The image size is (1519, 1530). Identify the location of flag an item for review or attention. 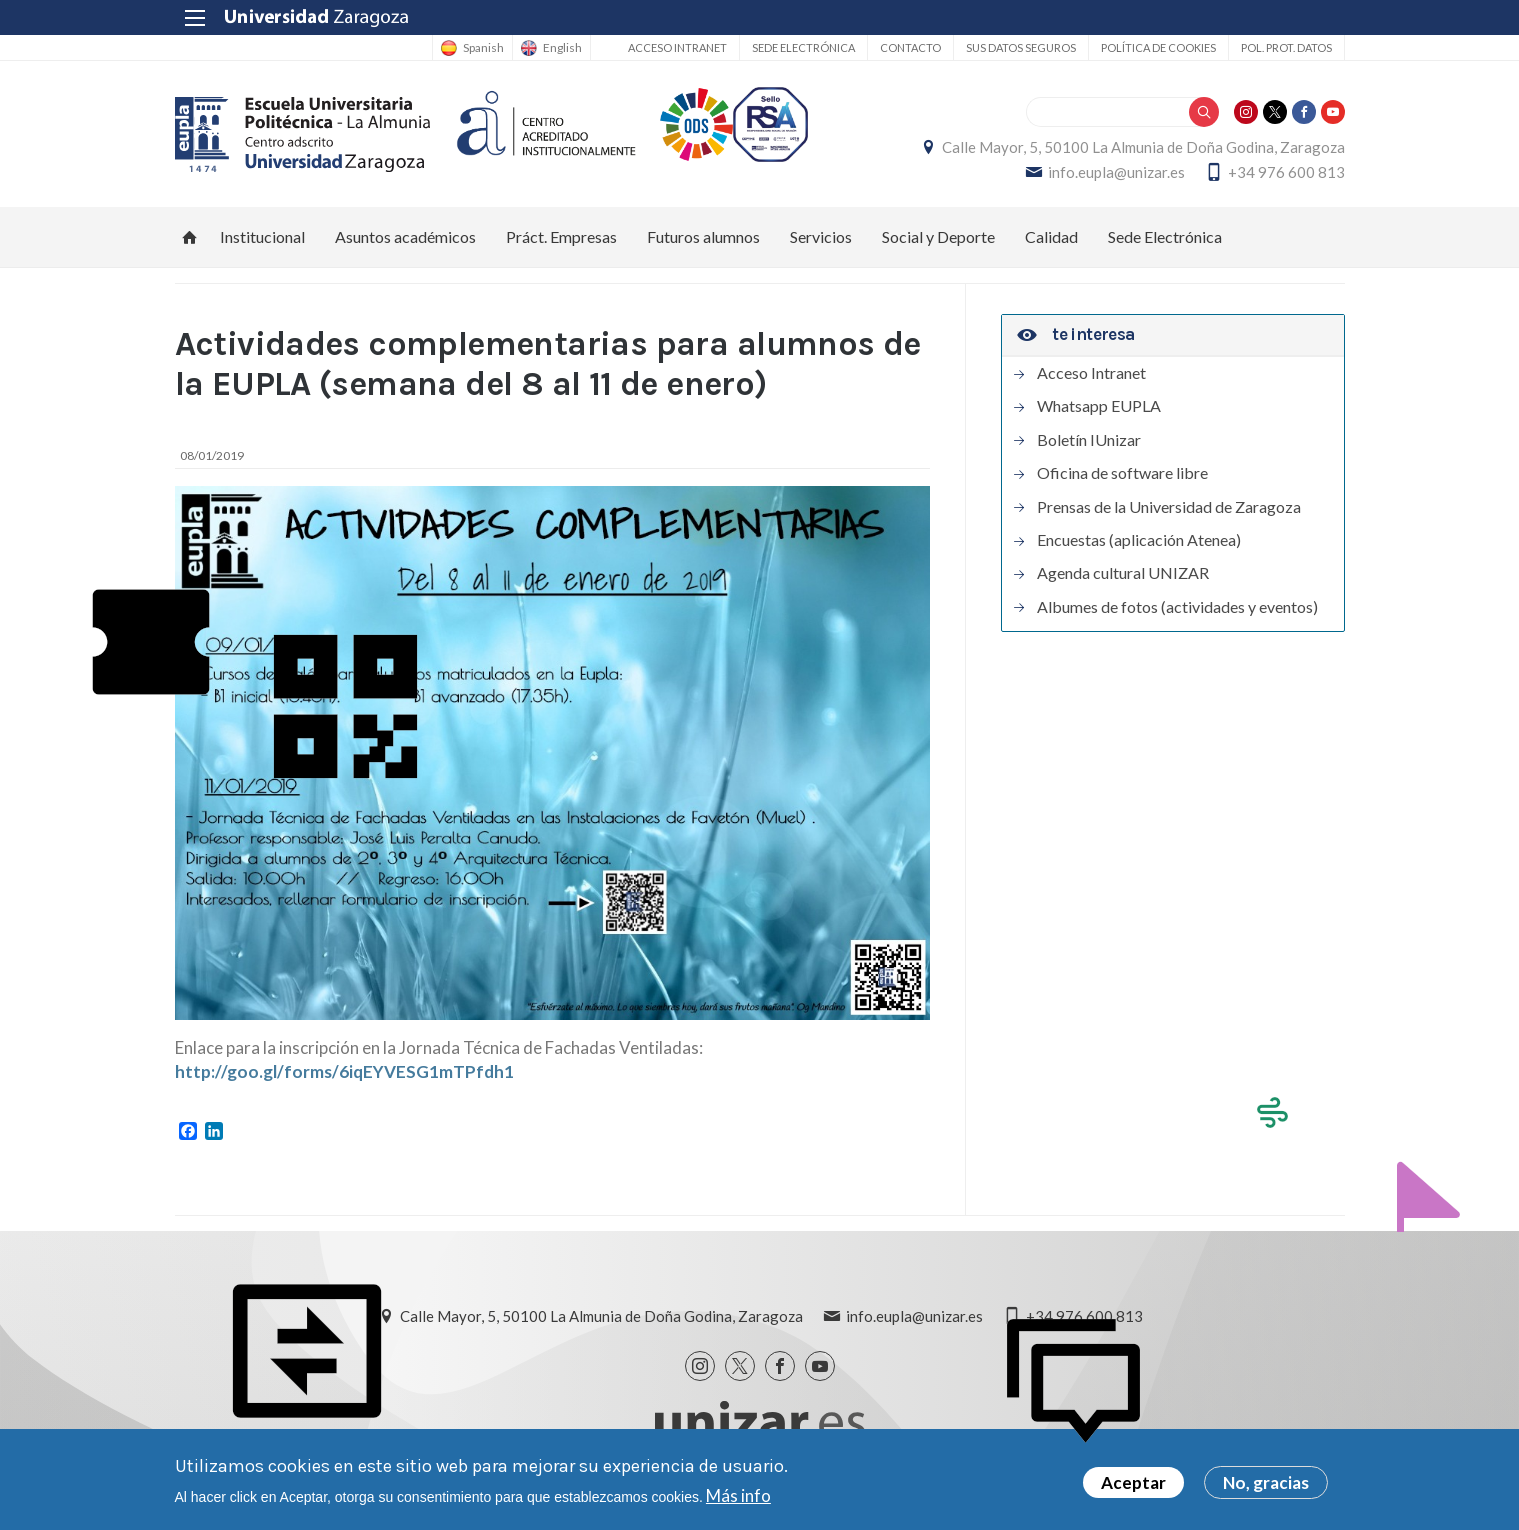
(1425, 1197).